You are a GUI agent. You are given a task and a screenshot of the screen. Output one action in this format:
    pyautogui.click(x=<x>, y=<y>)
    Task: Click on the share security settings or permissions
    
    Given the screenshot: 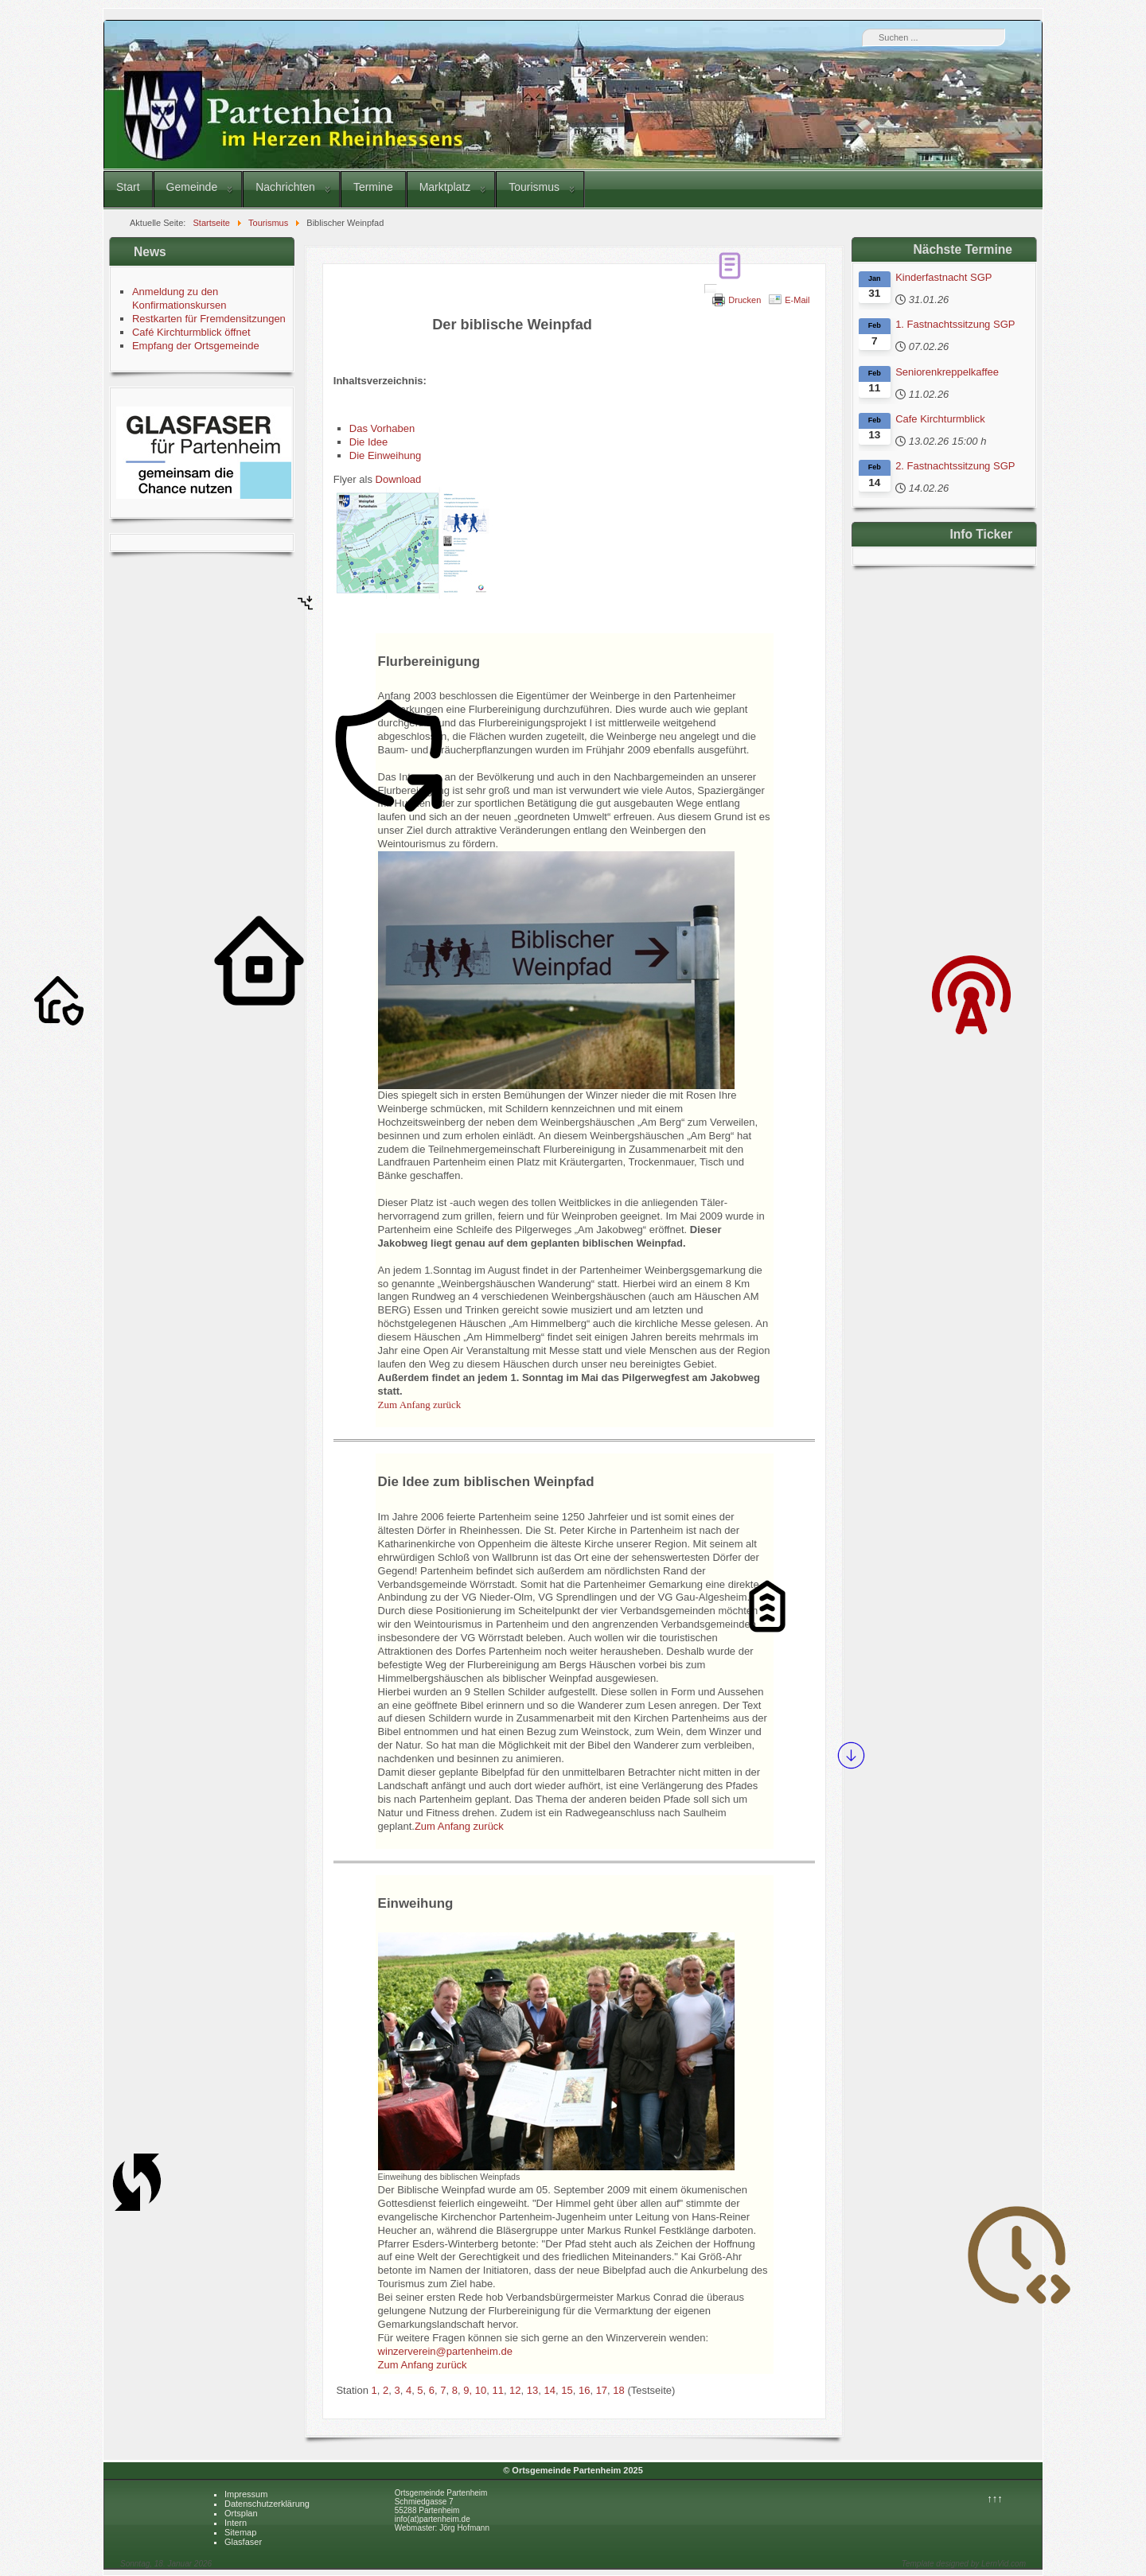 What is the action you would take?
    pyautogui.click(x=388, y=753)
    